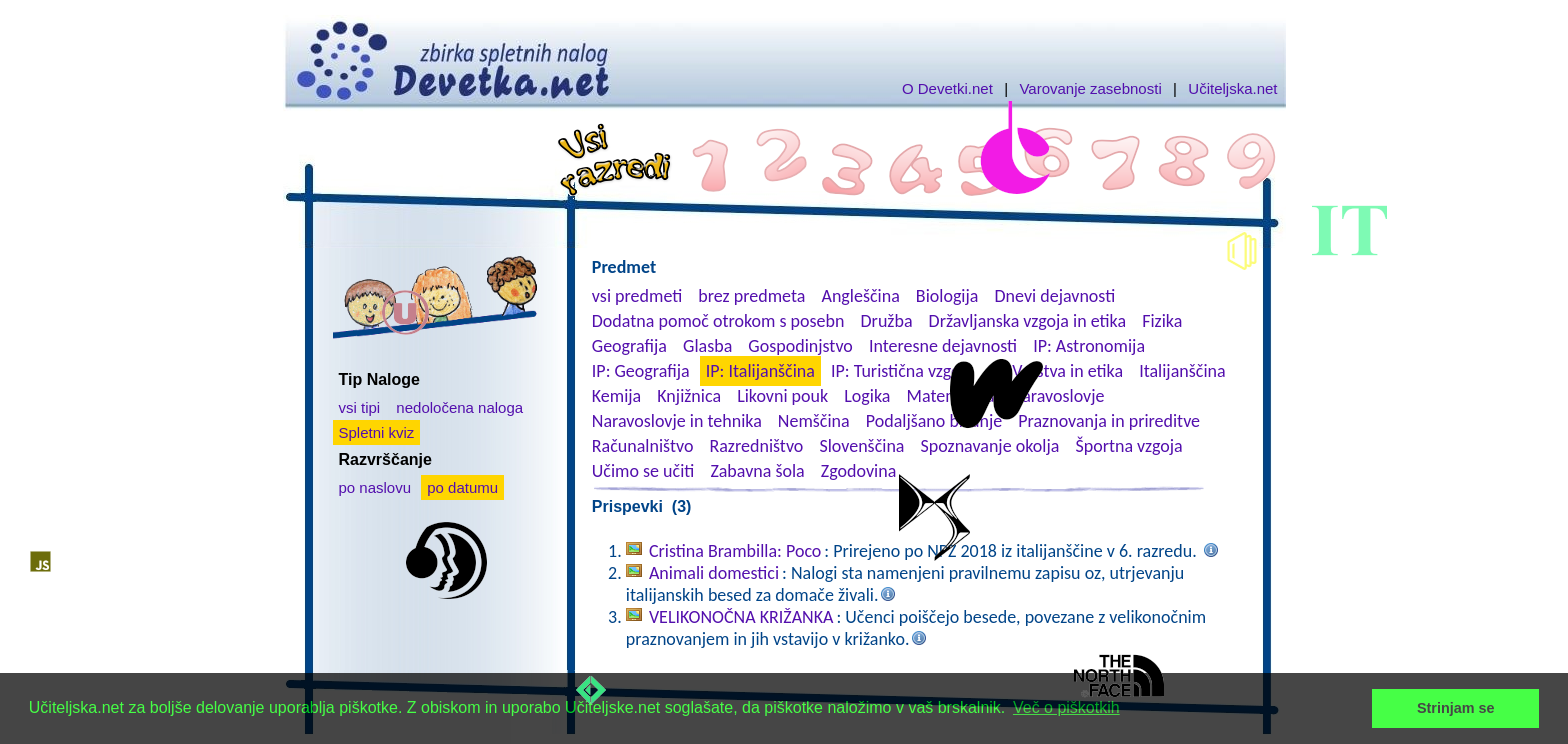  I want to click on indicates code written in F# programming language, so click(591, 690).